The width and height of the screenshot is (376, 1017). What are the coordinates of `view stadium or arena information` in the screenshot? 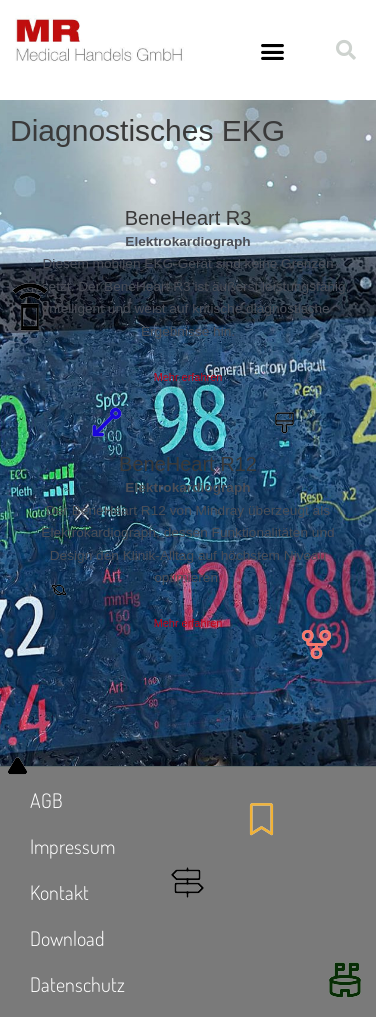 It's located at (345, 980).